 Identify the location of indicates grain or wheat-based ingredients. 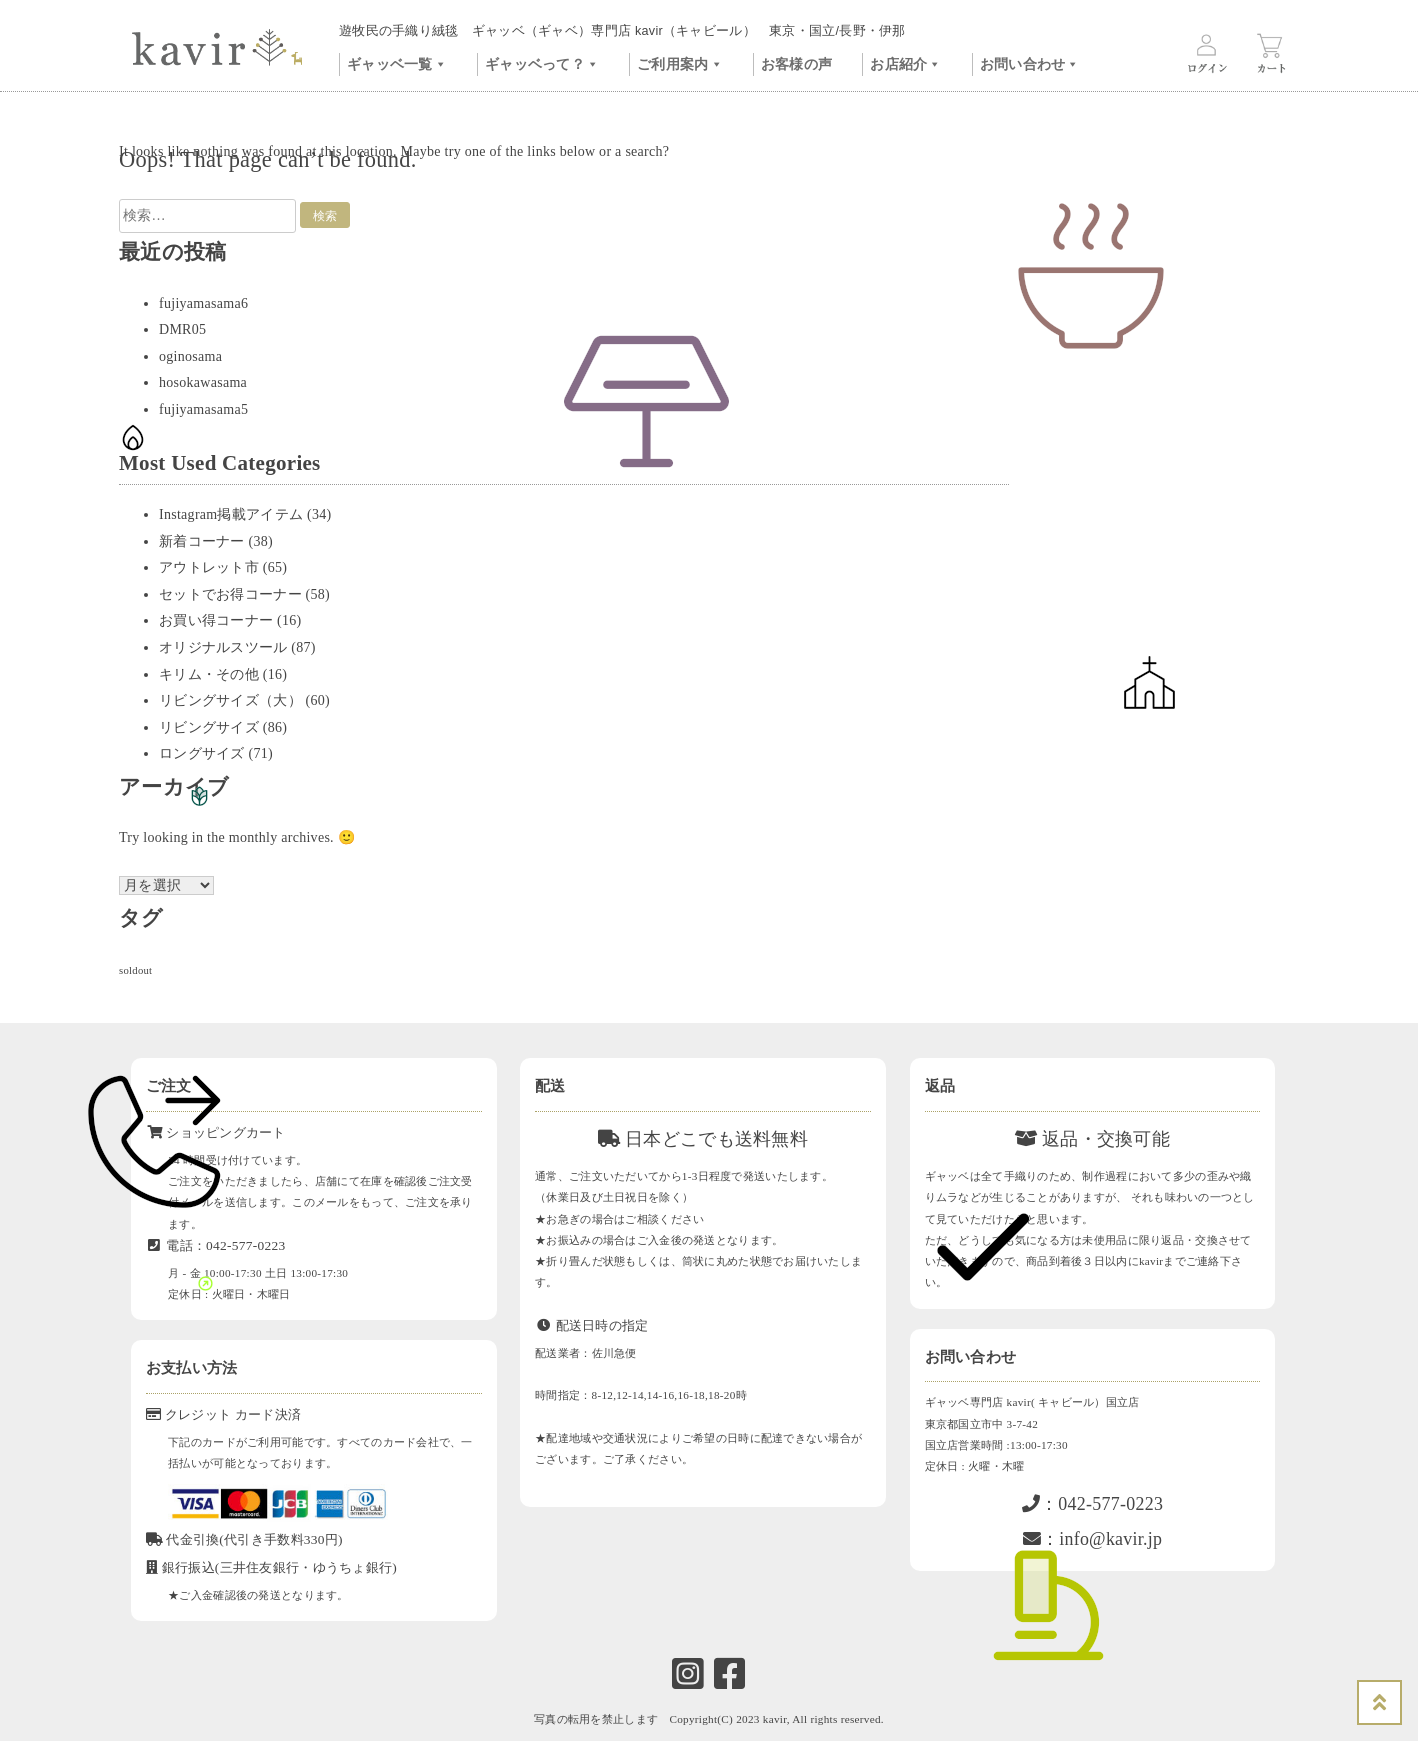
(199, 796).